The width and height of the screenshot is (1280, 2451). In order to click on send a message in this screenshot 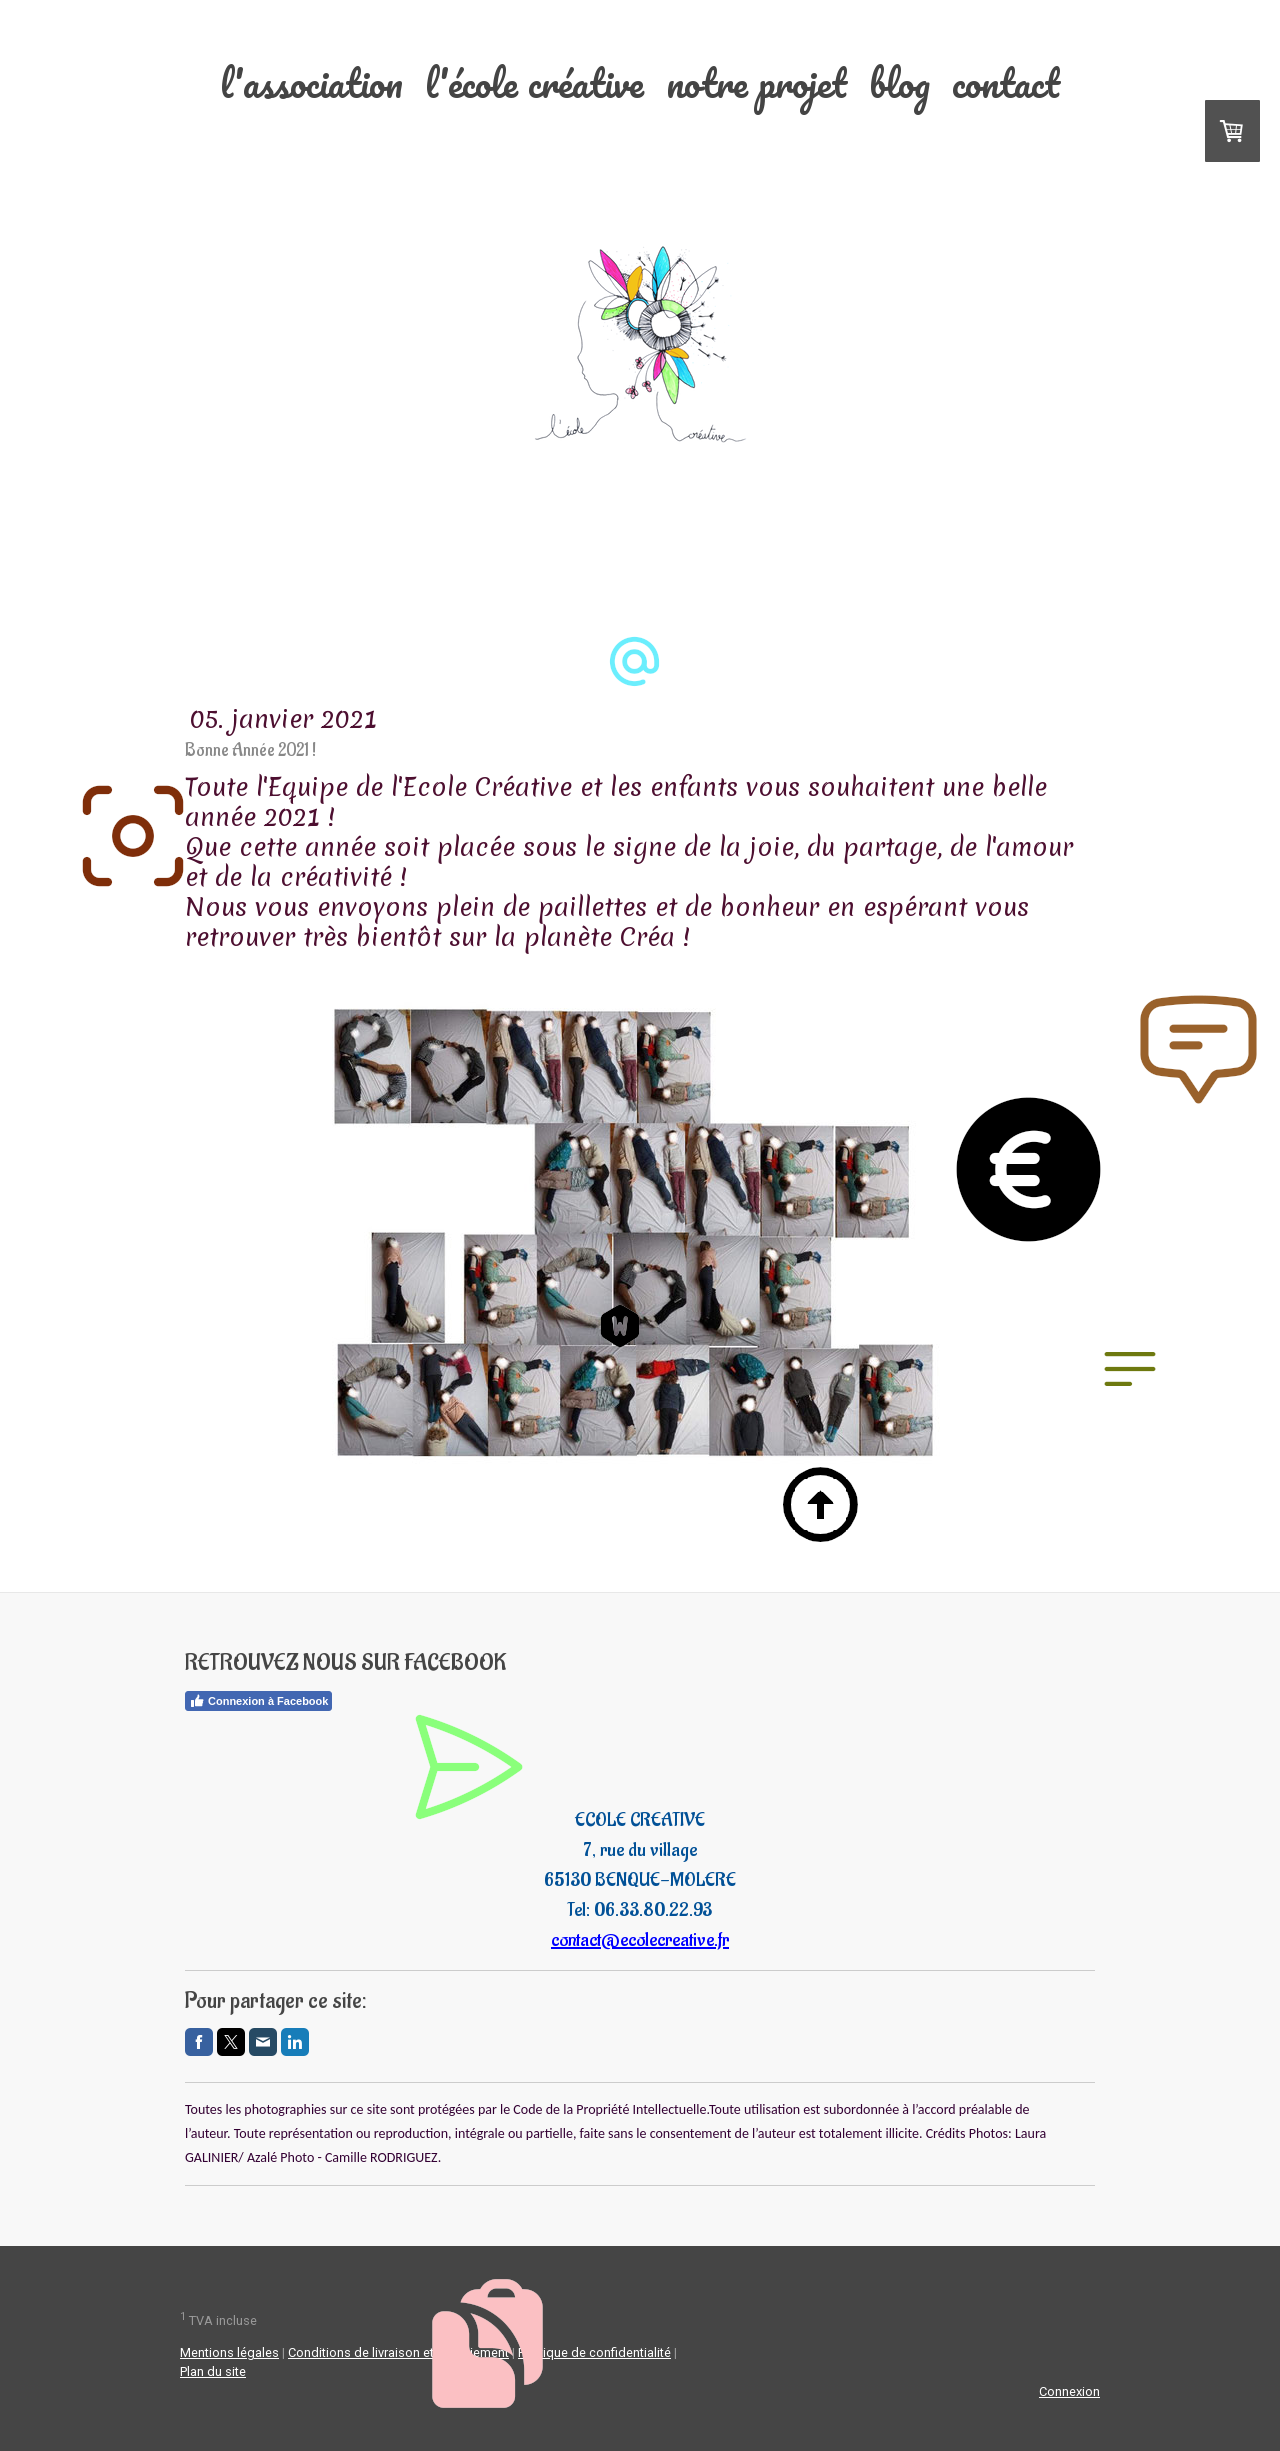, I will do `click(467, 1767)`.